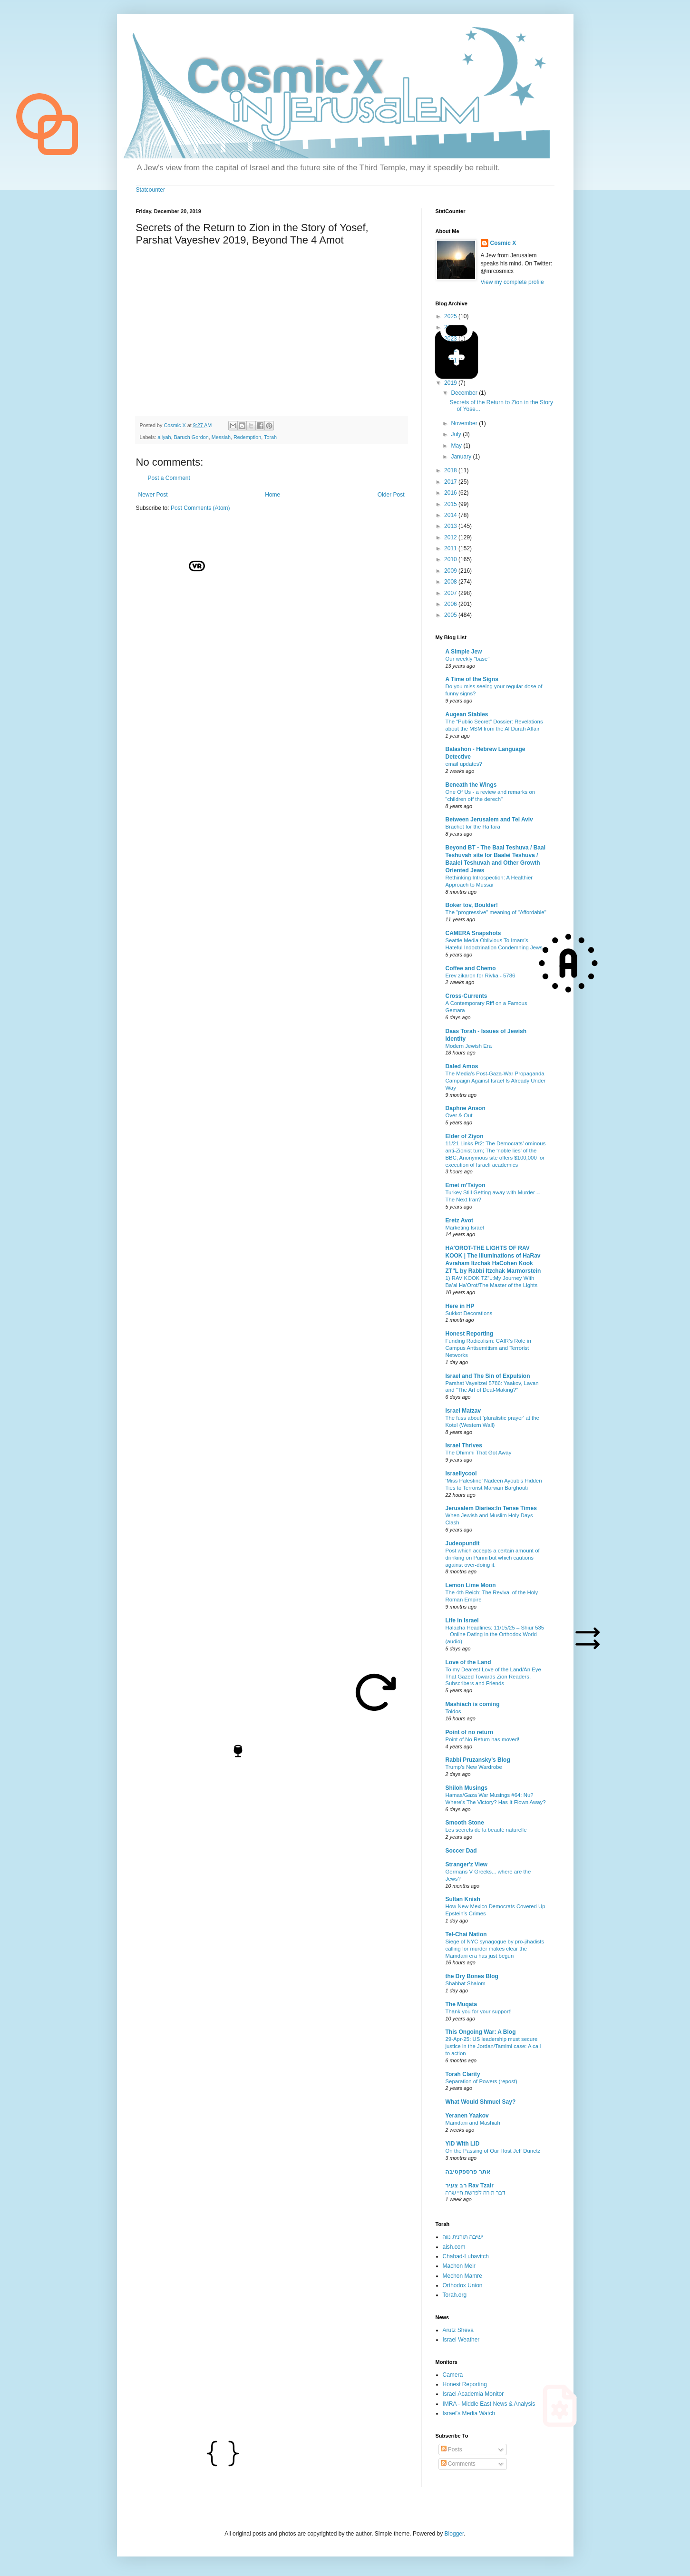 The width and height of the screenshot is (690, 2576). I want to click on access file settings or preferences, so click(560, 2406).